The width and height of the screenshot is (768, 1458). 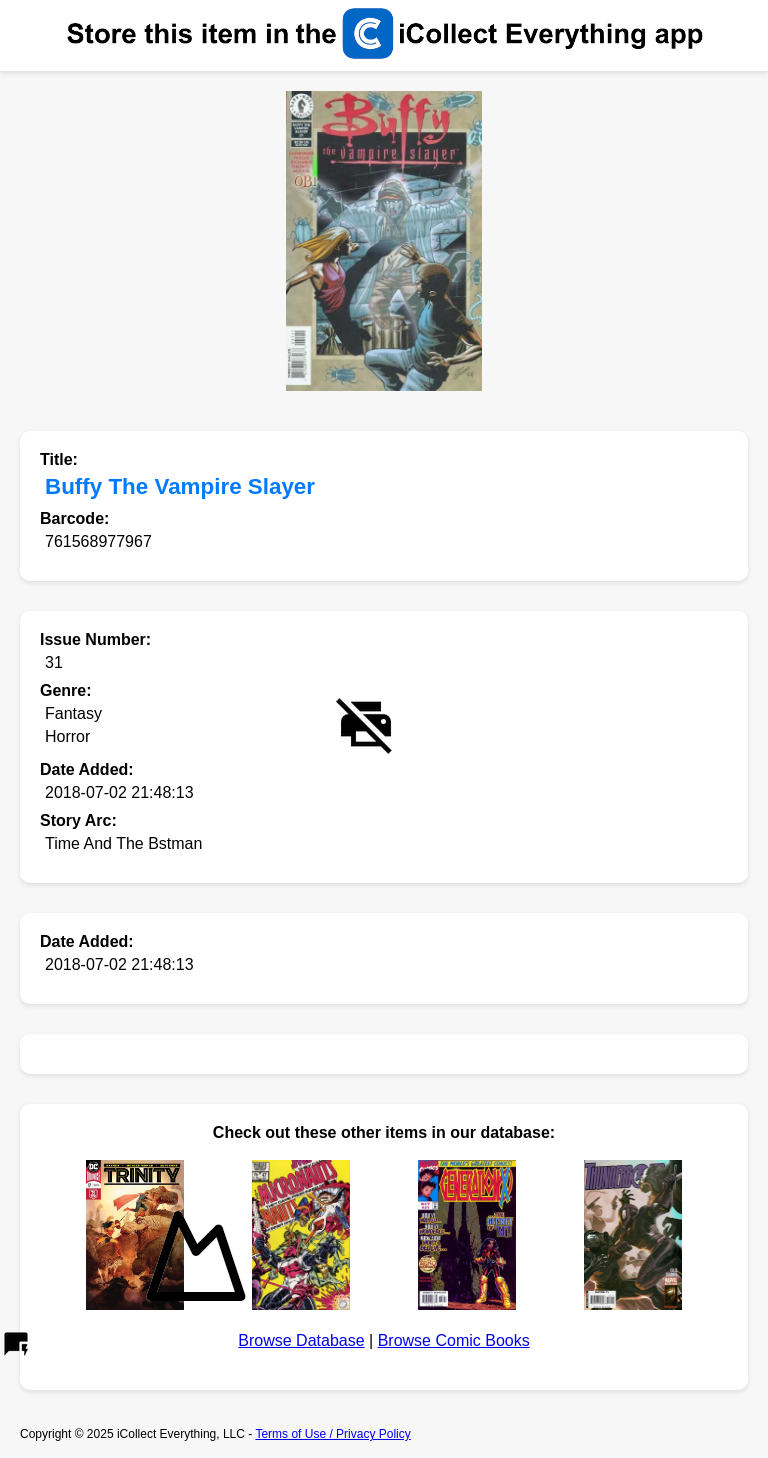 What do you see at coordinates (16, 1344) in the screenshot?
I see `send a quick reply to a message` at bounding box center [16, 1344].